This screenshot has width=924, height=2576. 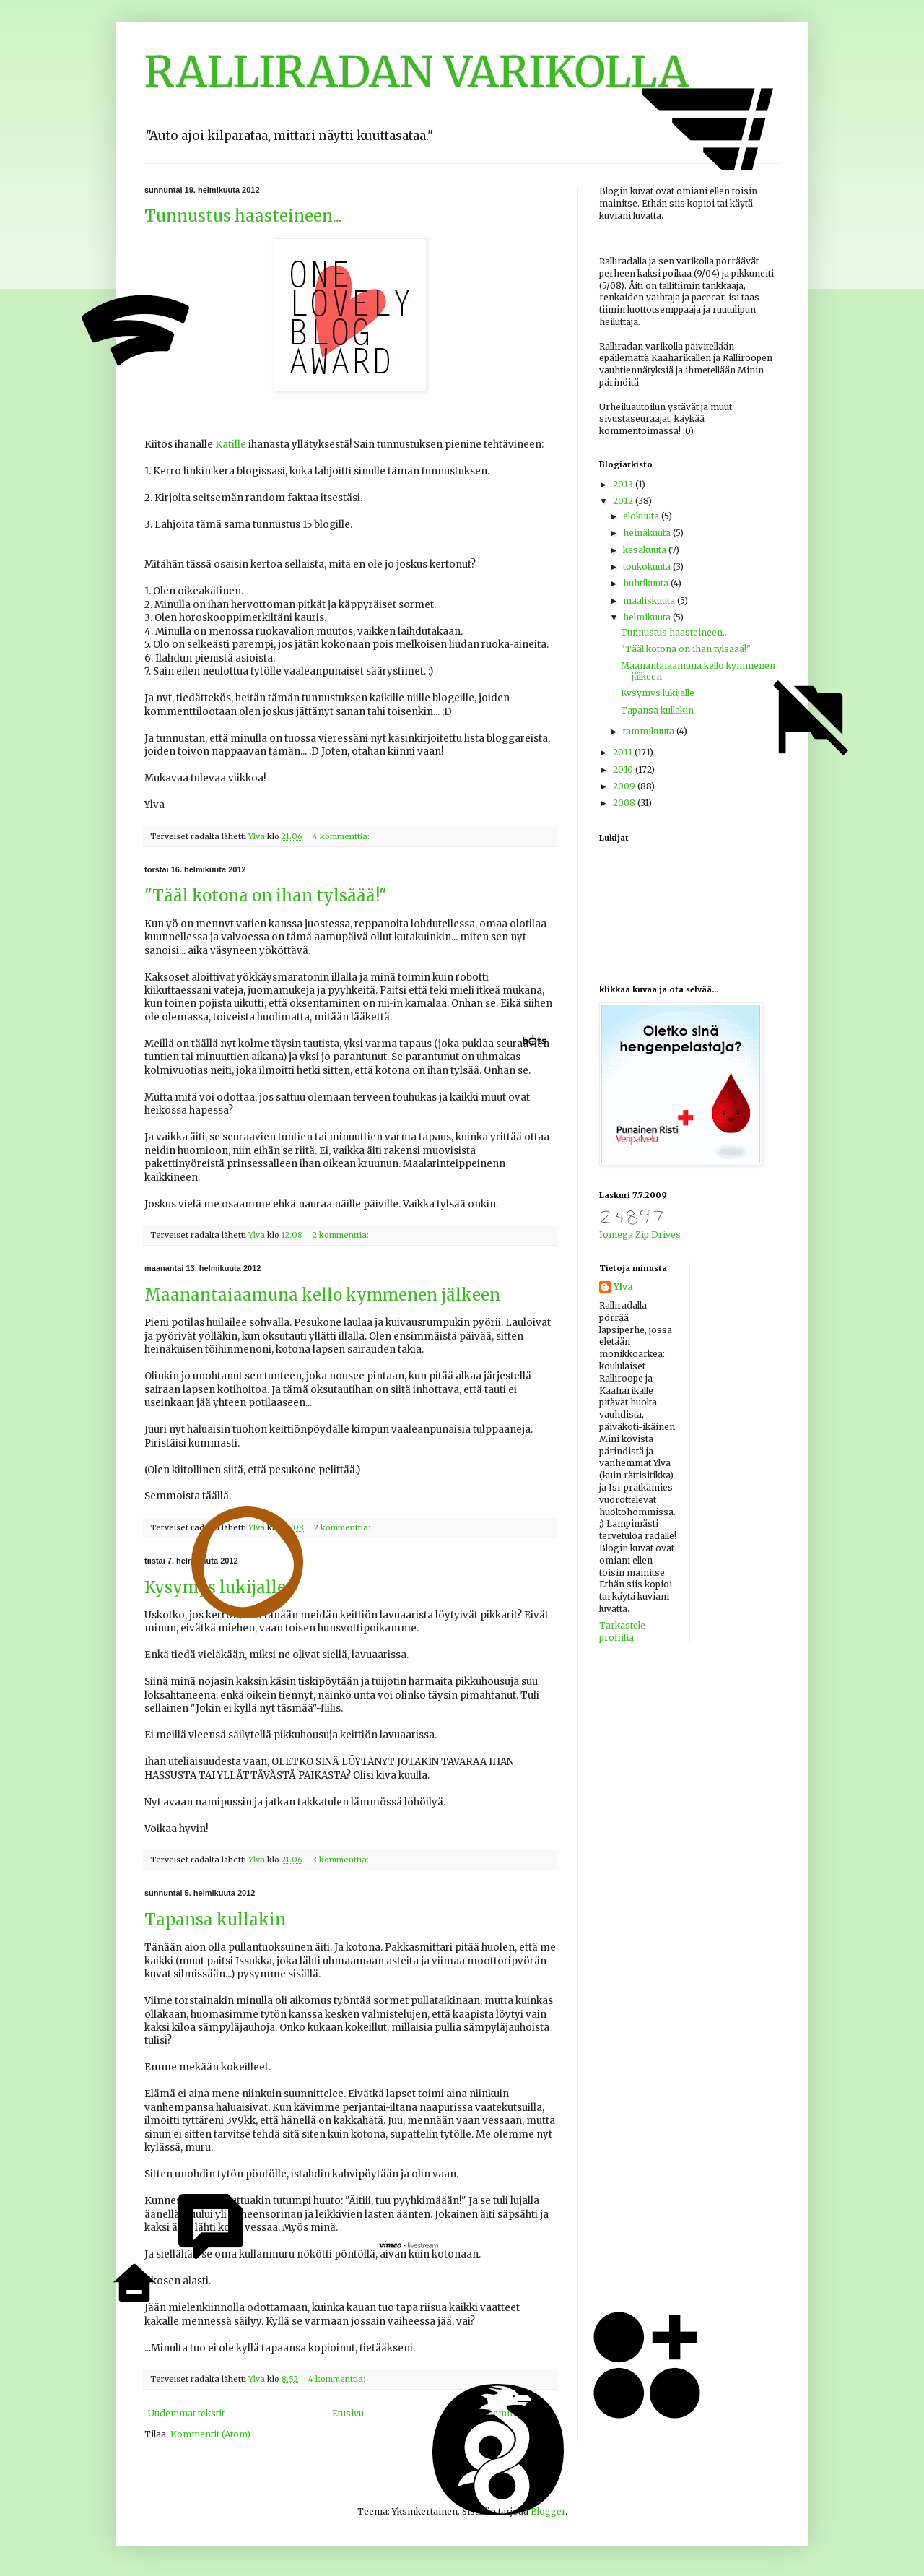 What do you see at coordinates (135, 330) in the screenshot?
I see `google stadia gaming service logo` at bounding box center [135, 330].